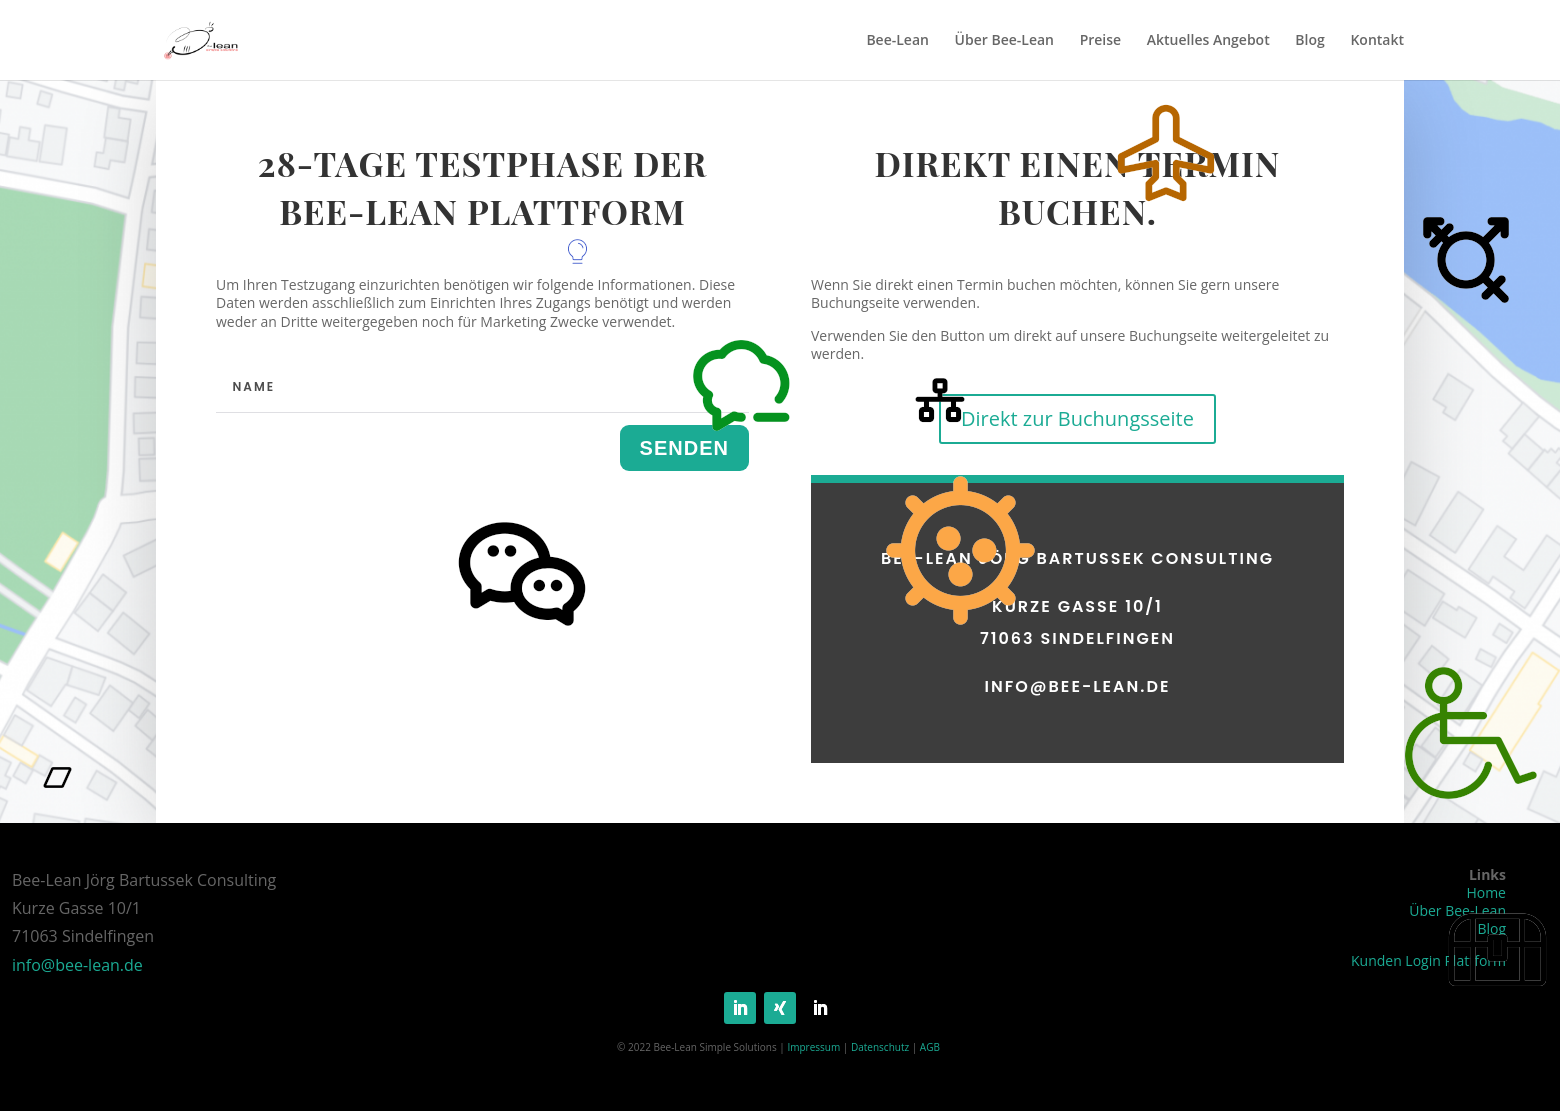 This screenshot has width=1560, height=1111. What do you see at coordinates (577, 251) in the screenshot?
I see `view tips or helpful suggestions` at bounding box center [577, 251].